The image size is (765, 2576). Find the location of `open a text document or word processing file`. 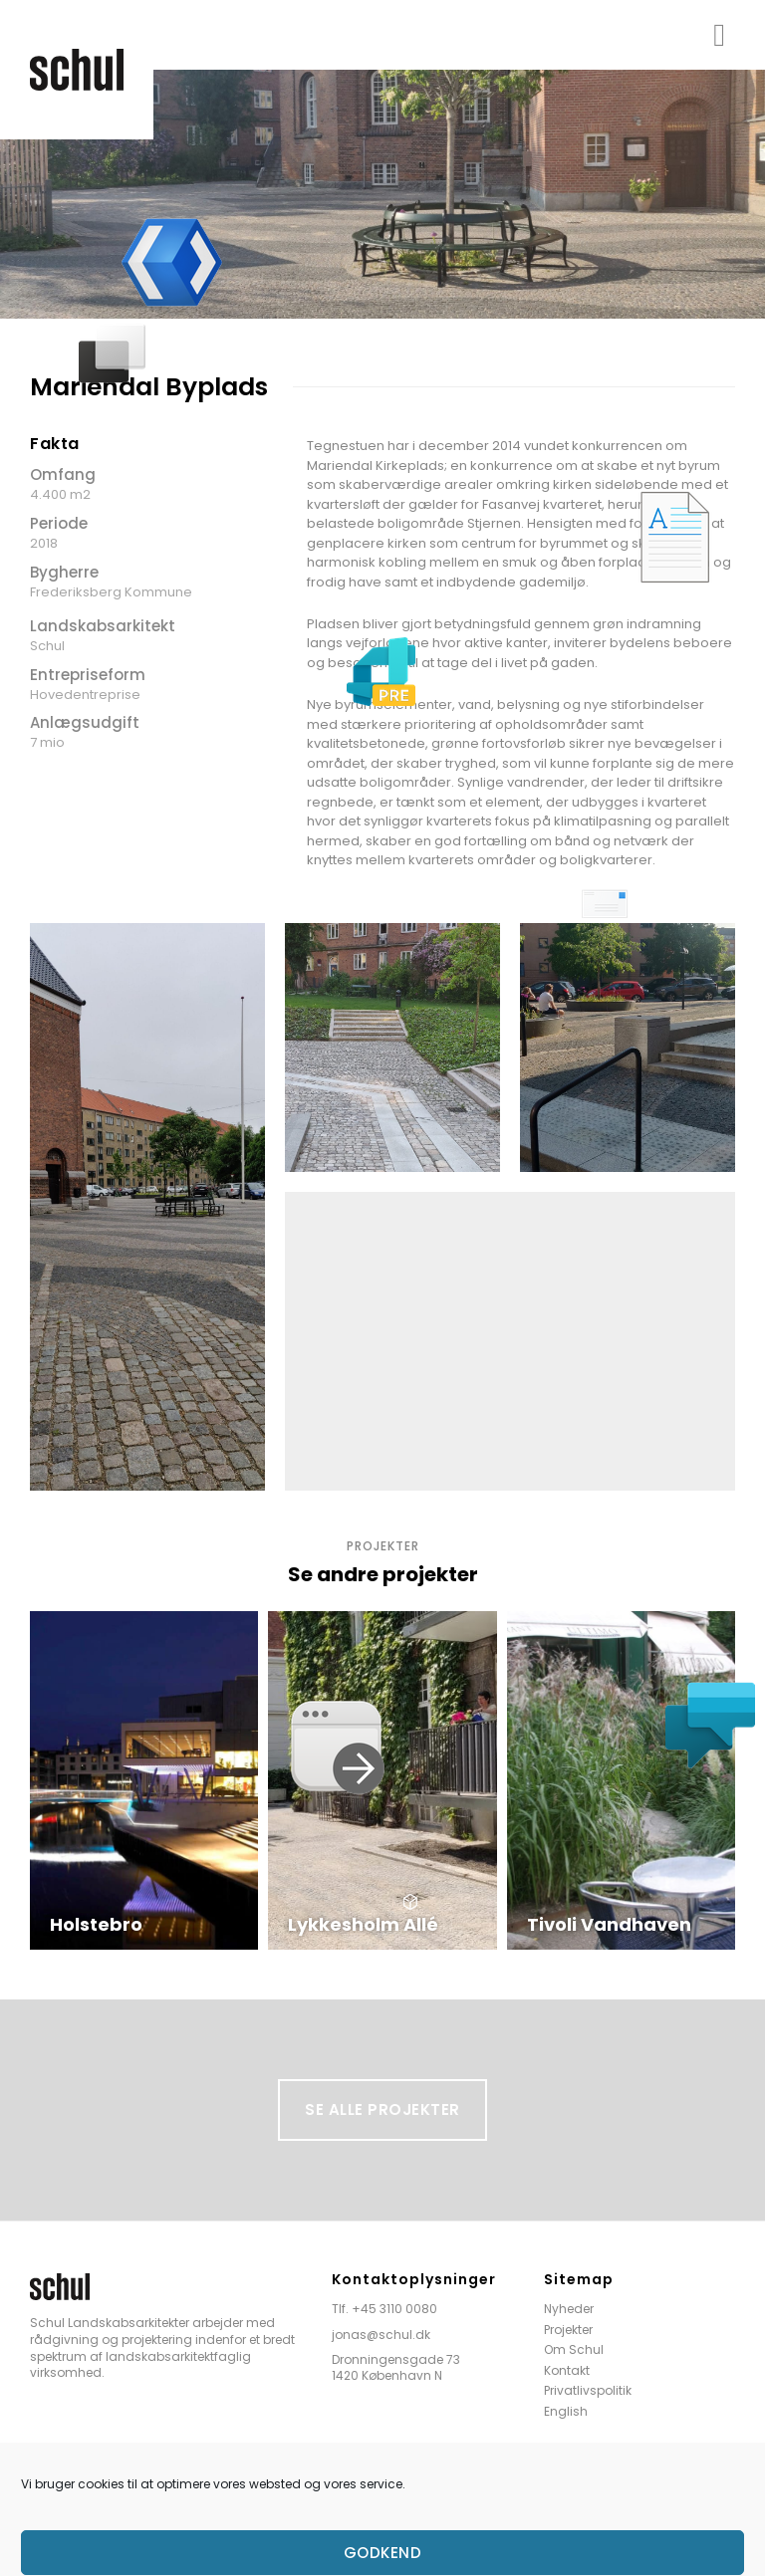

open a text document or word processing file is located at coordinates (674, 537).